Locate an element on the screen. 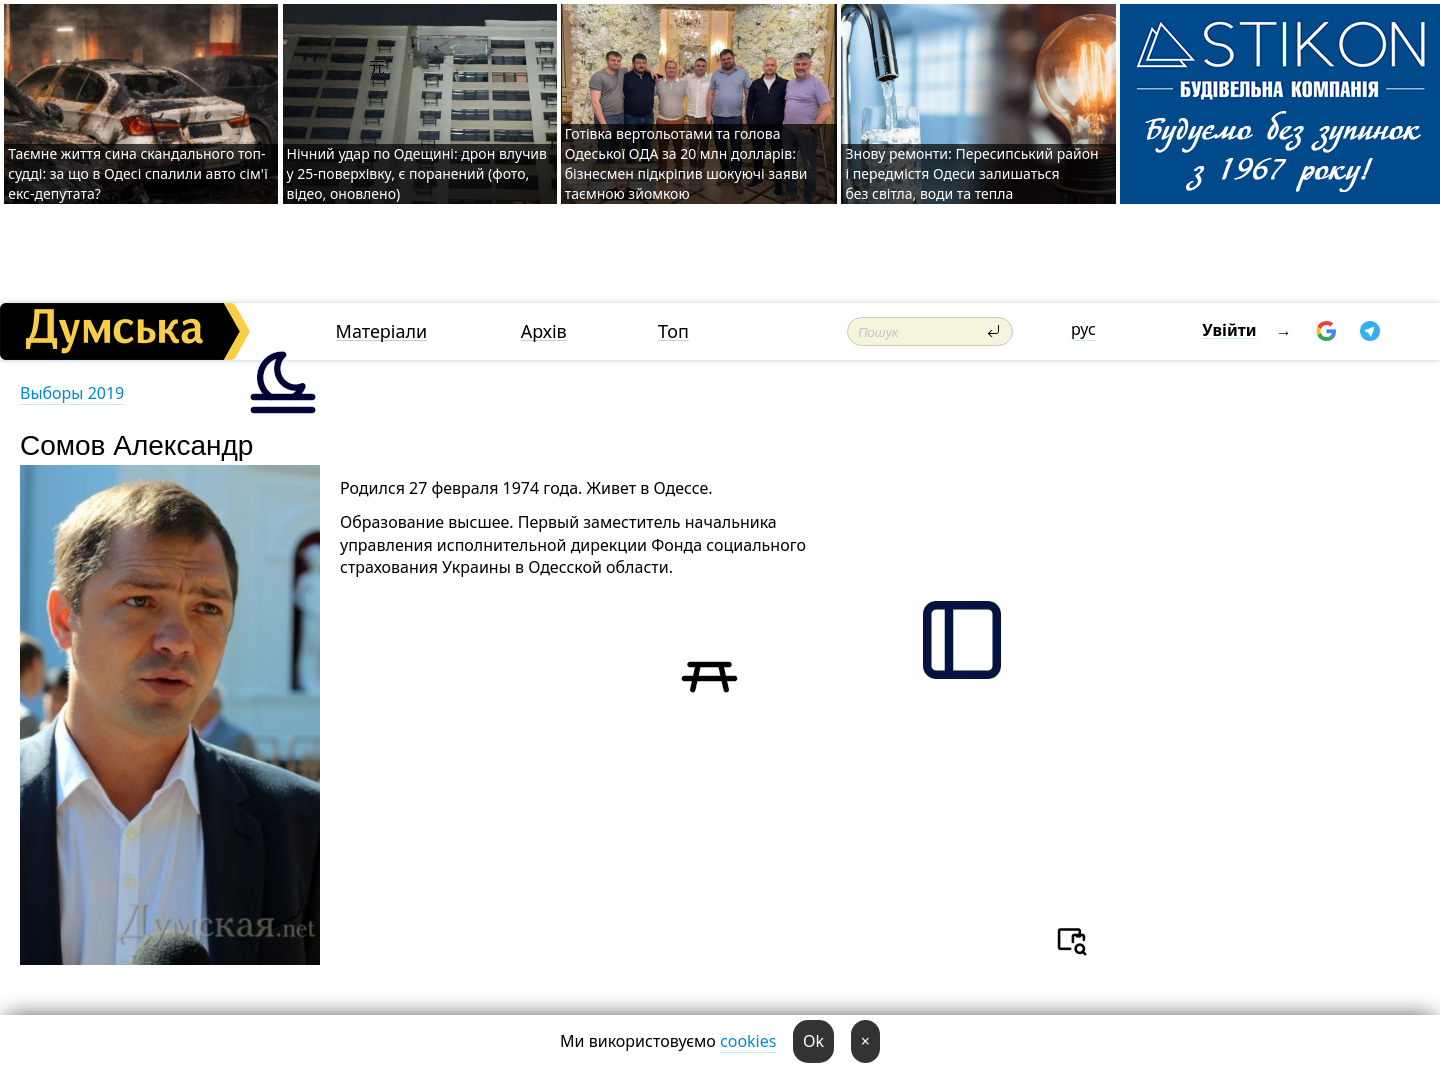  search for connected devices is located at coordinates (1071, 940).